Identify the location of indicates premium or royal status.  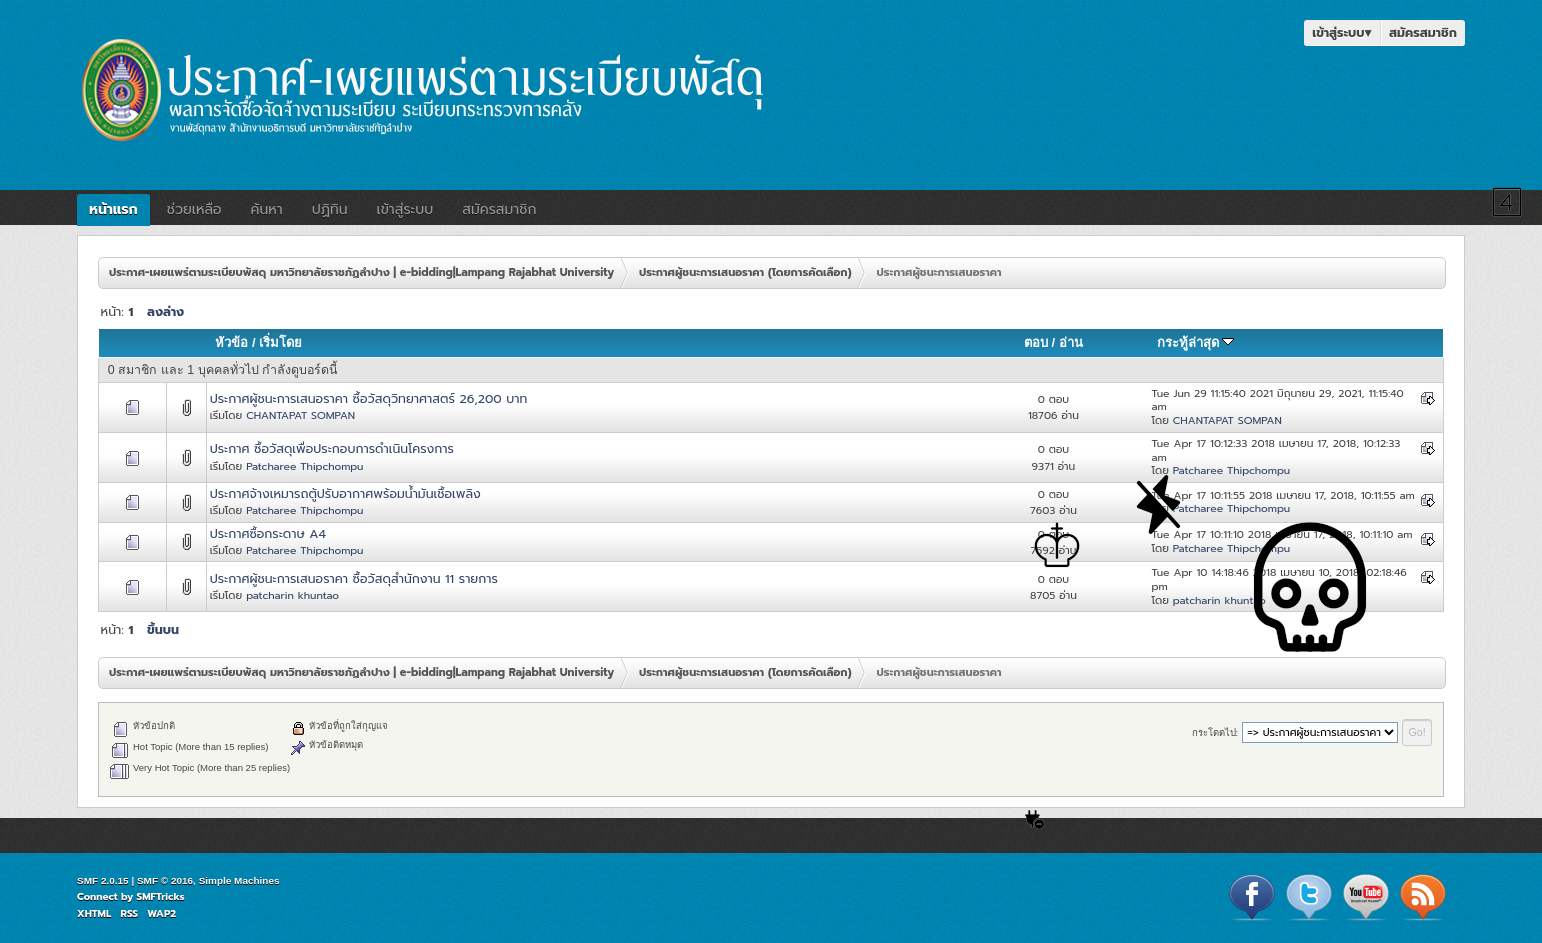
(1057, 548).